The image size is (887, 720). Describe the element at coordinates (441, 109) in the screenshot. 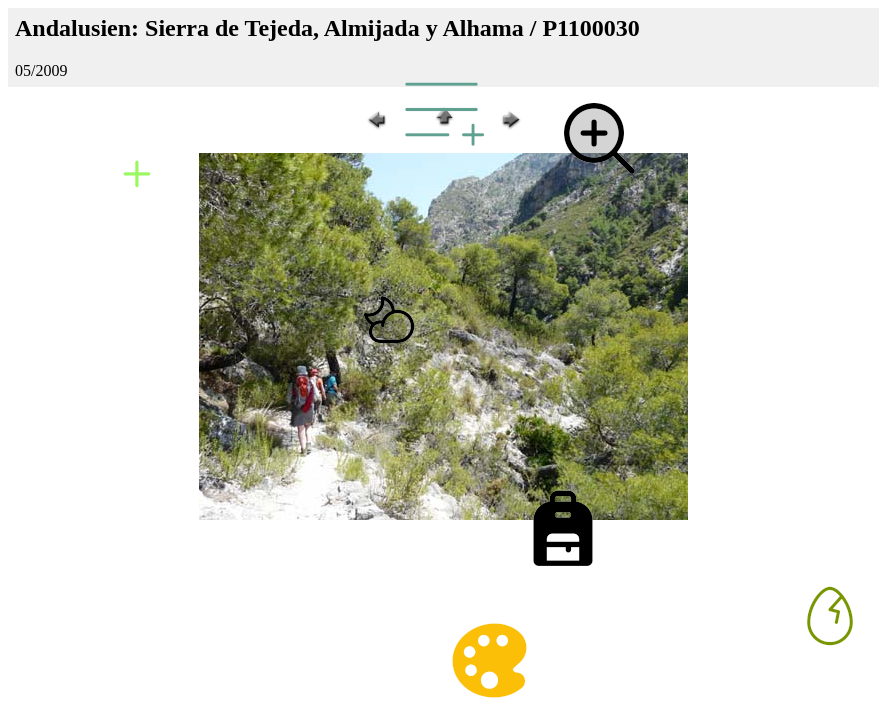

I see `add a new item to the list` at that location.